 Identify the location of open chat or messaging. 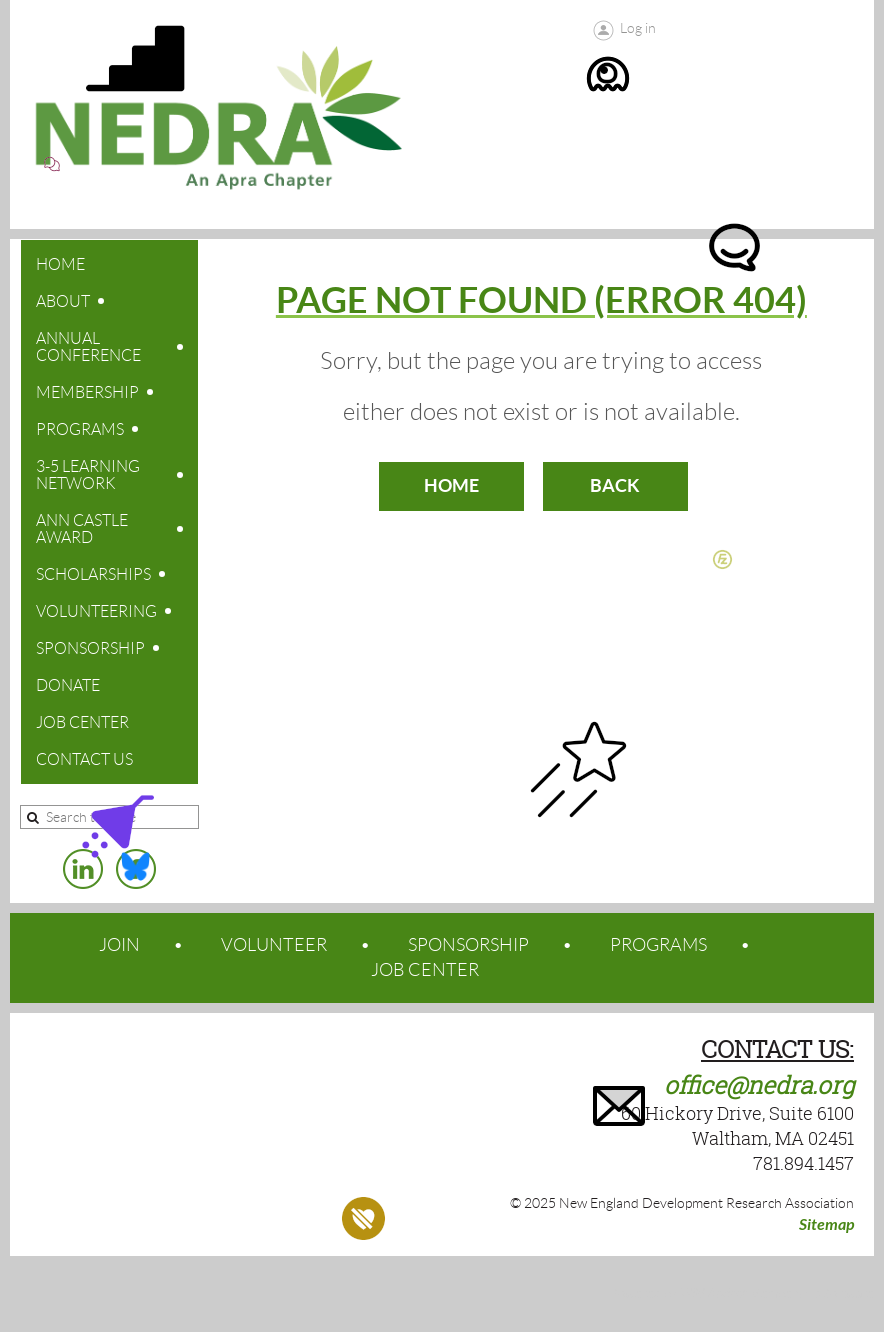
(52, 164).